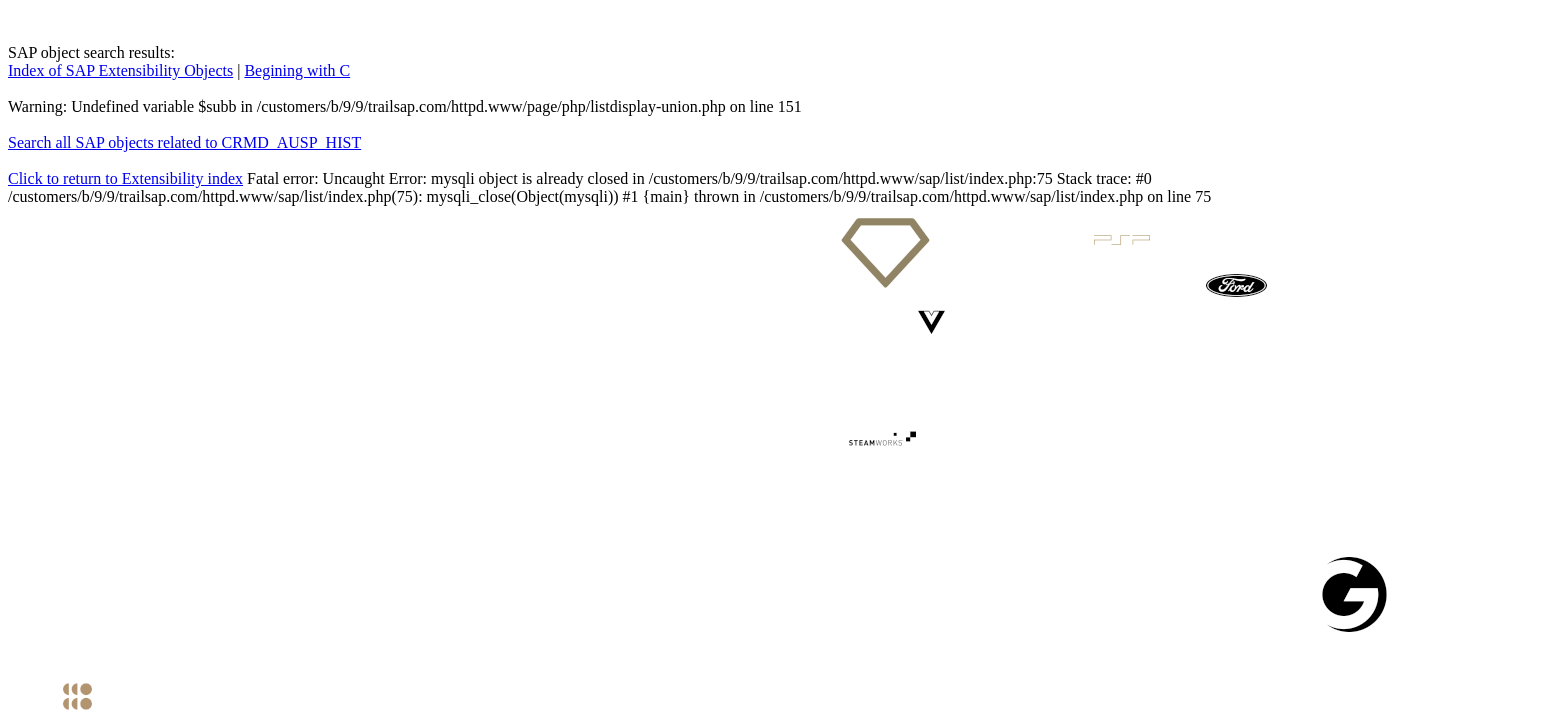 The width and height of the screenshot is (1545, 720). I want to click on Vue.js framework logo, so click(931, 322).